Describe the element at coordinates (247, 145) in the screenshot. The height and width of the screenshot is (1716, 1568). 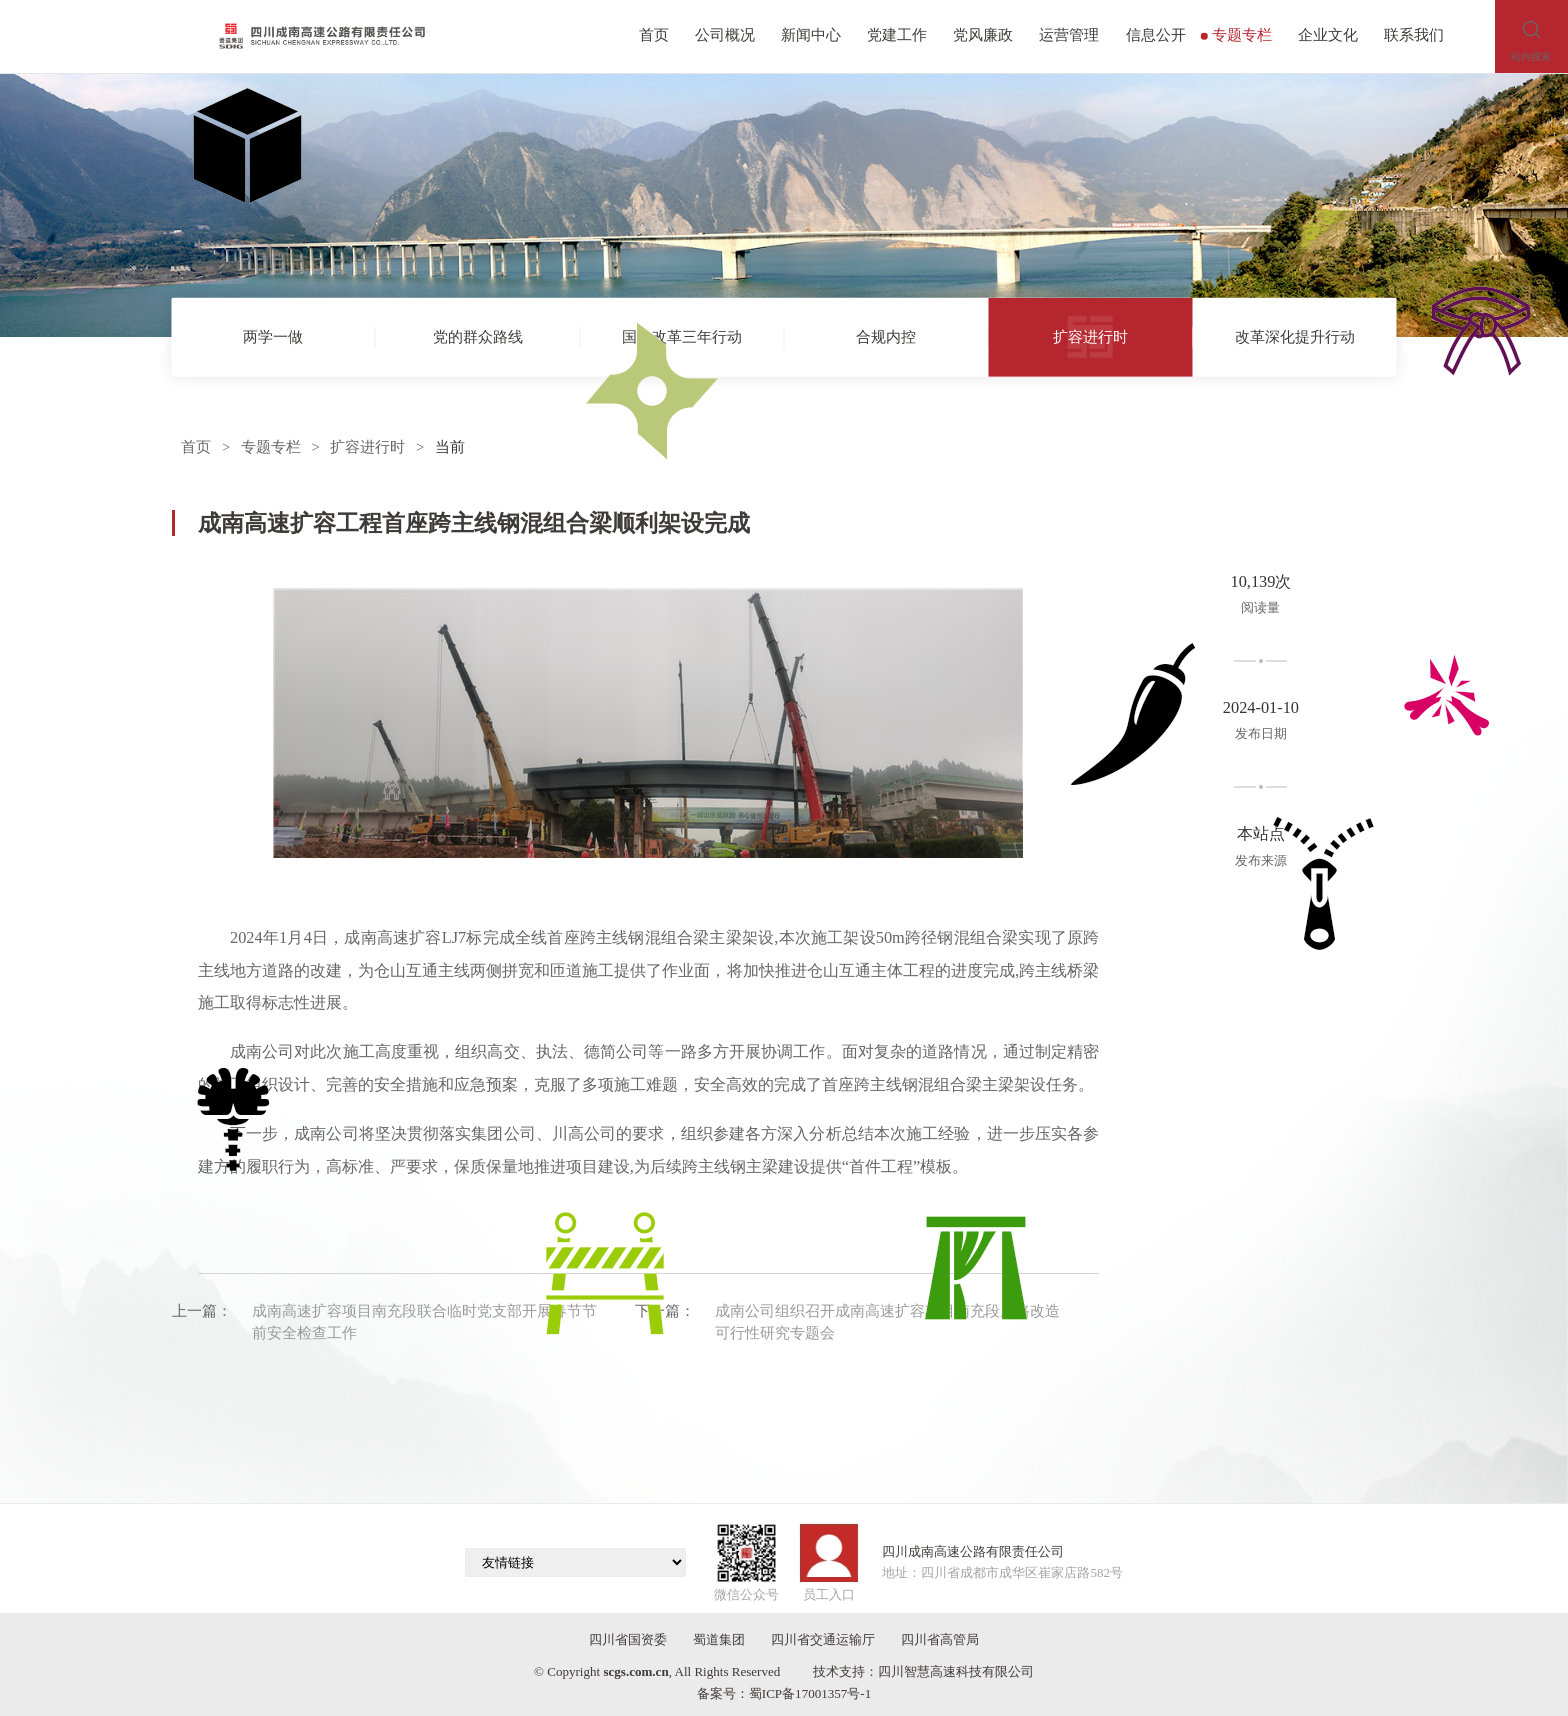
I see `view 3D model or object` at that location.